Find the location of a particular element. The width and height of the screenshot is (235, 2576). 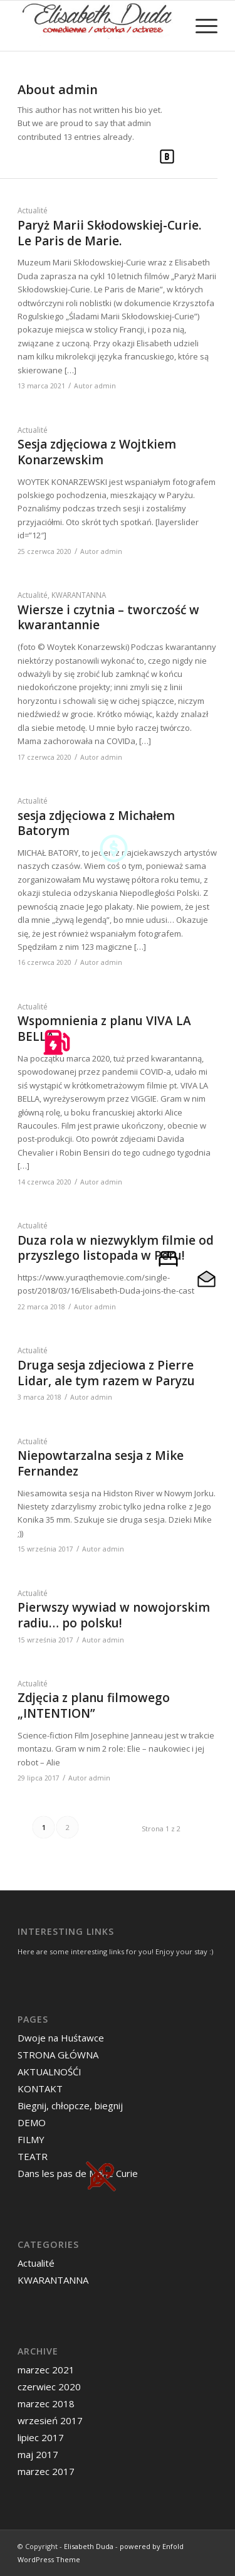

apply bold formatting to text is located at coordinates (167, 156).